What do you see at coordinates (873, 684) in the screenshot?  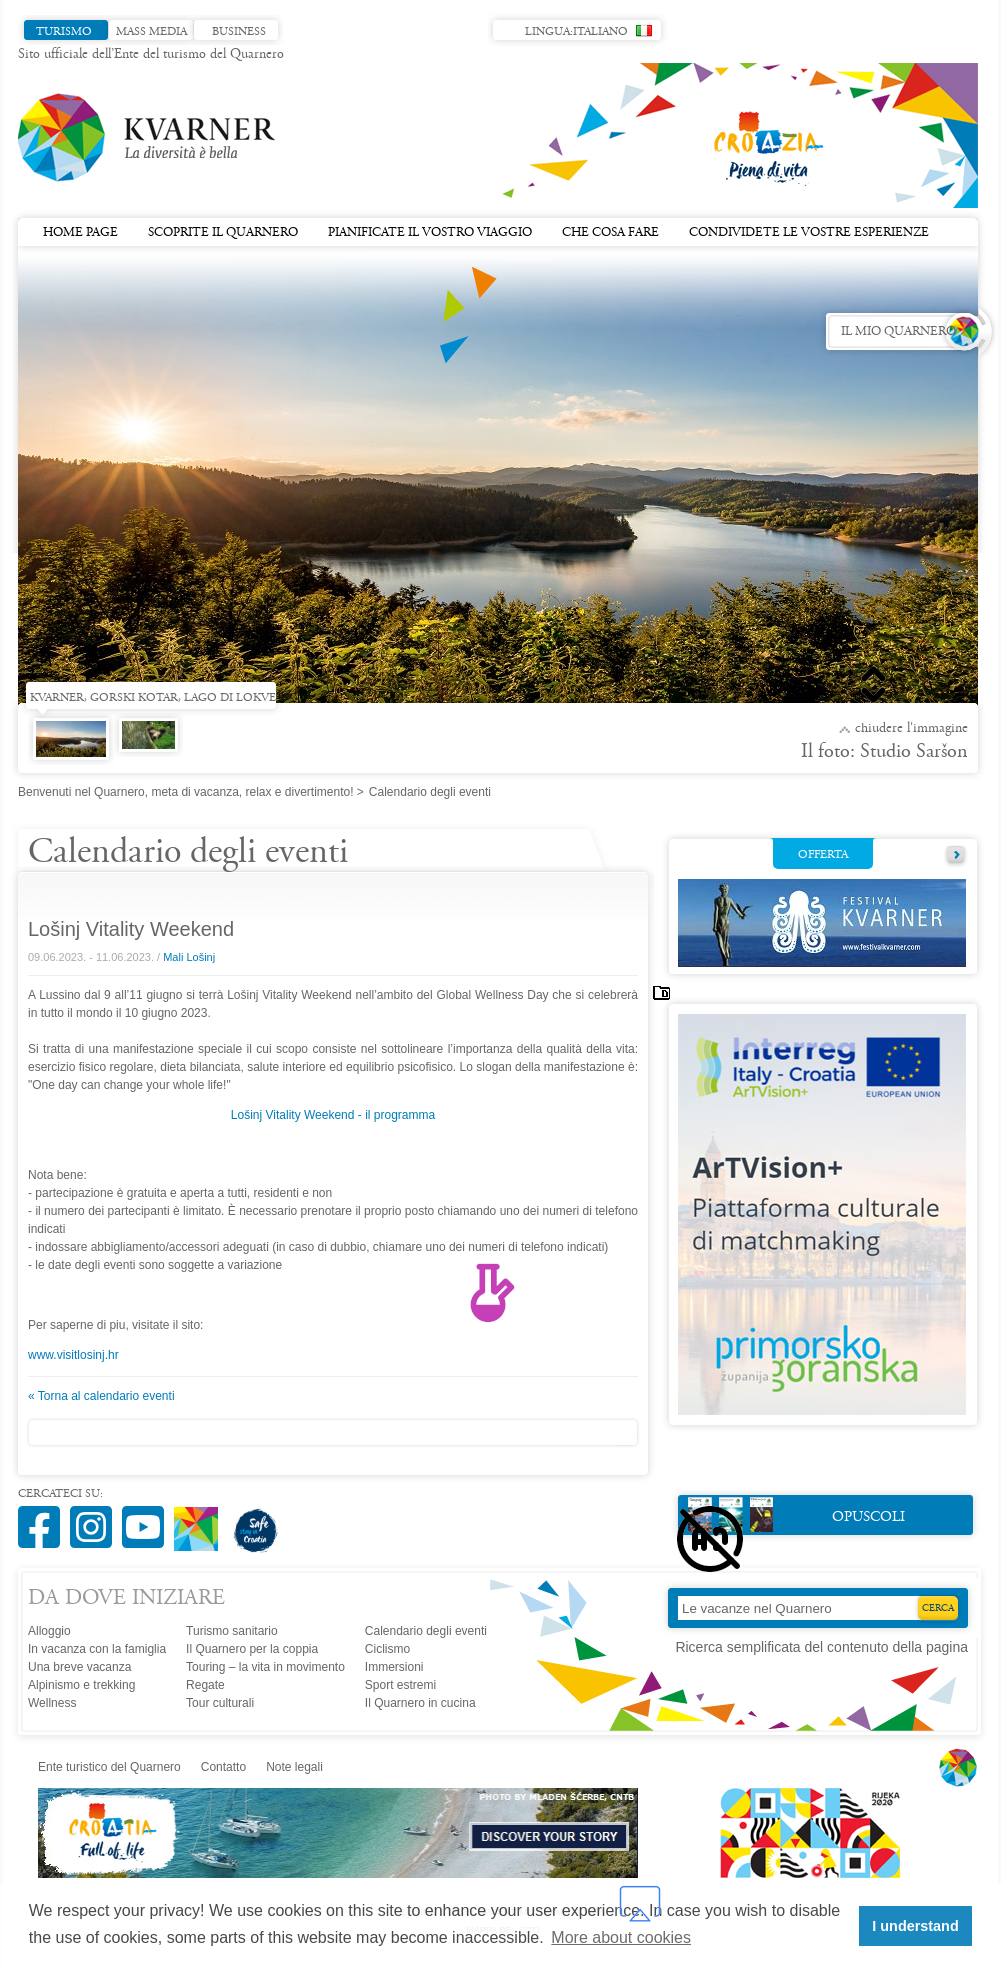 I see `expand or collapse a section` at bounding box center [873, 684].